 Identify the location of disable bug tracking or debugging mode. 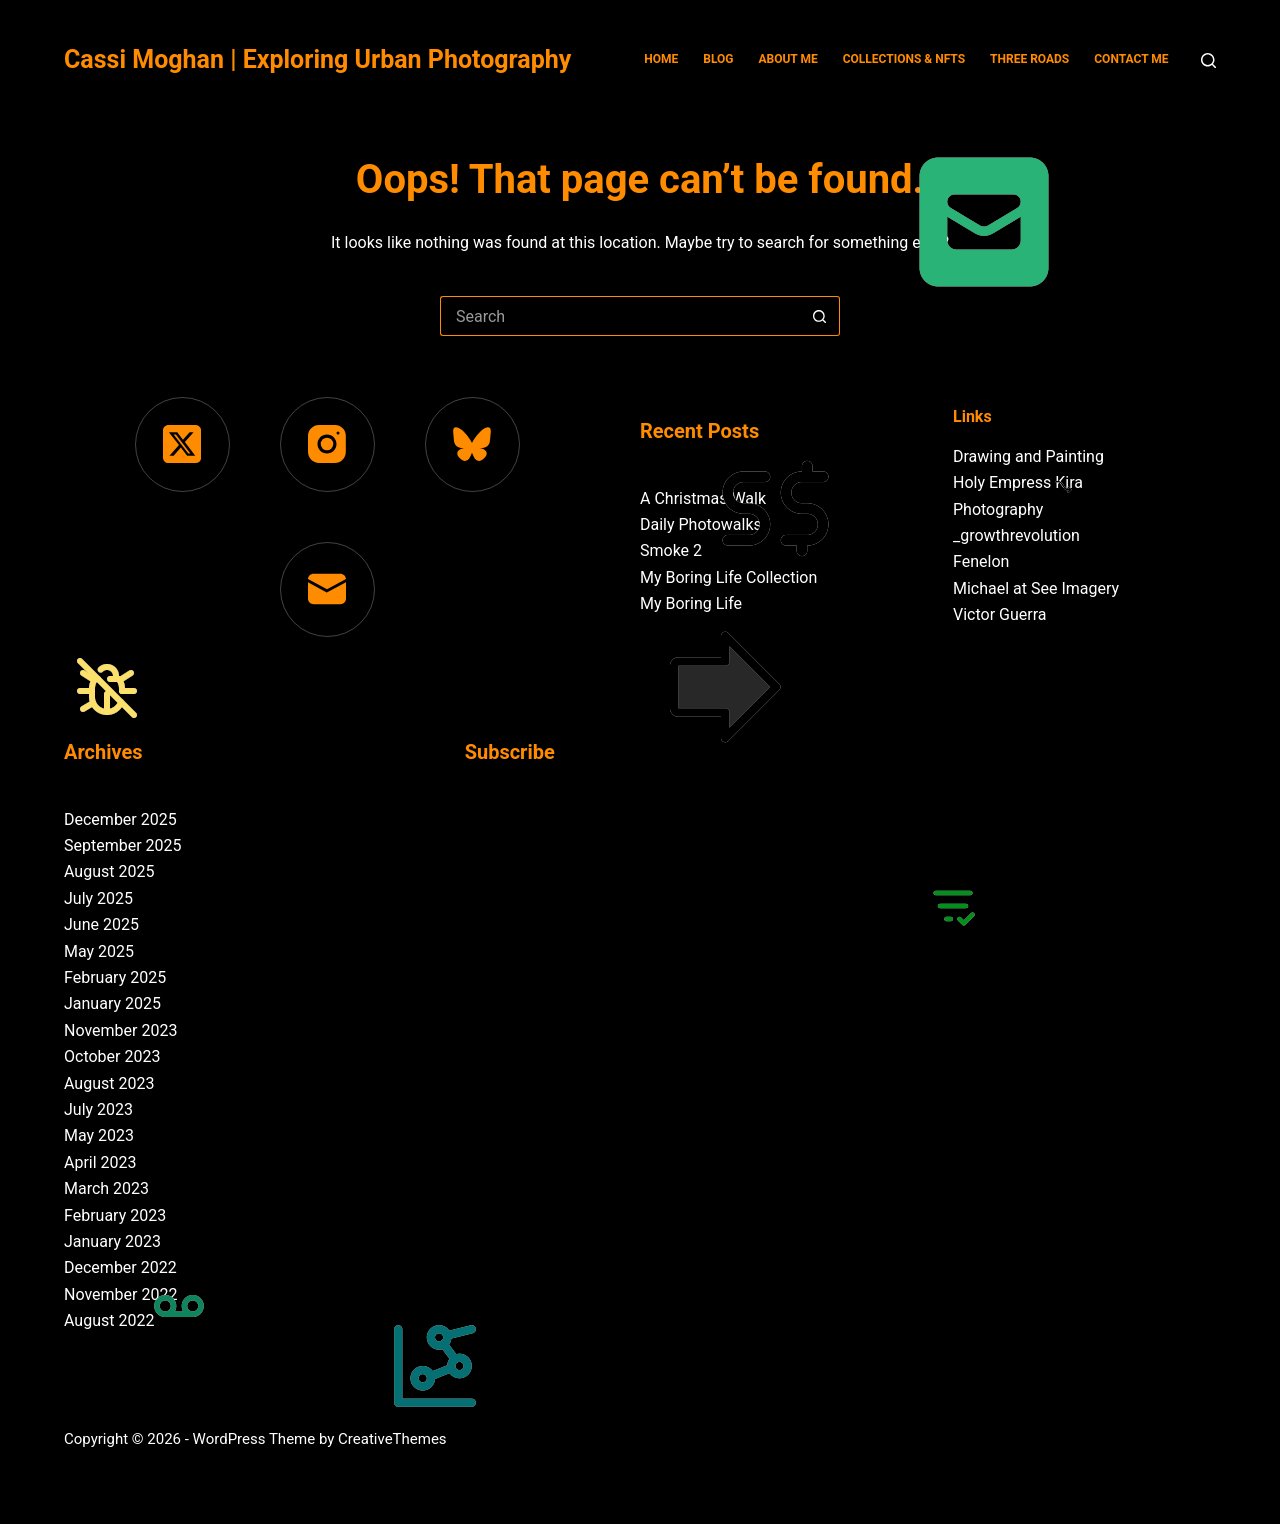
(107, 688).